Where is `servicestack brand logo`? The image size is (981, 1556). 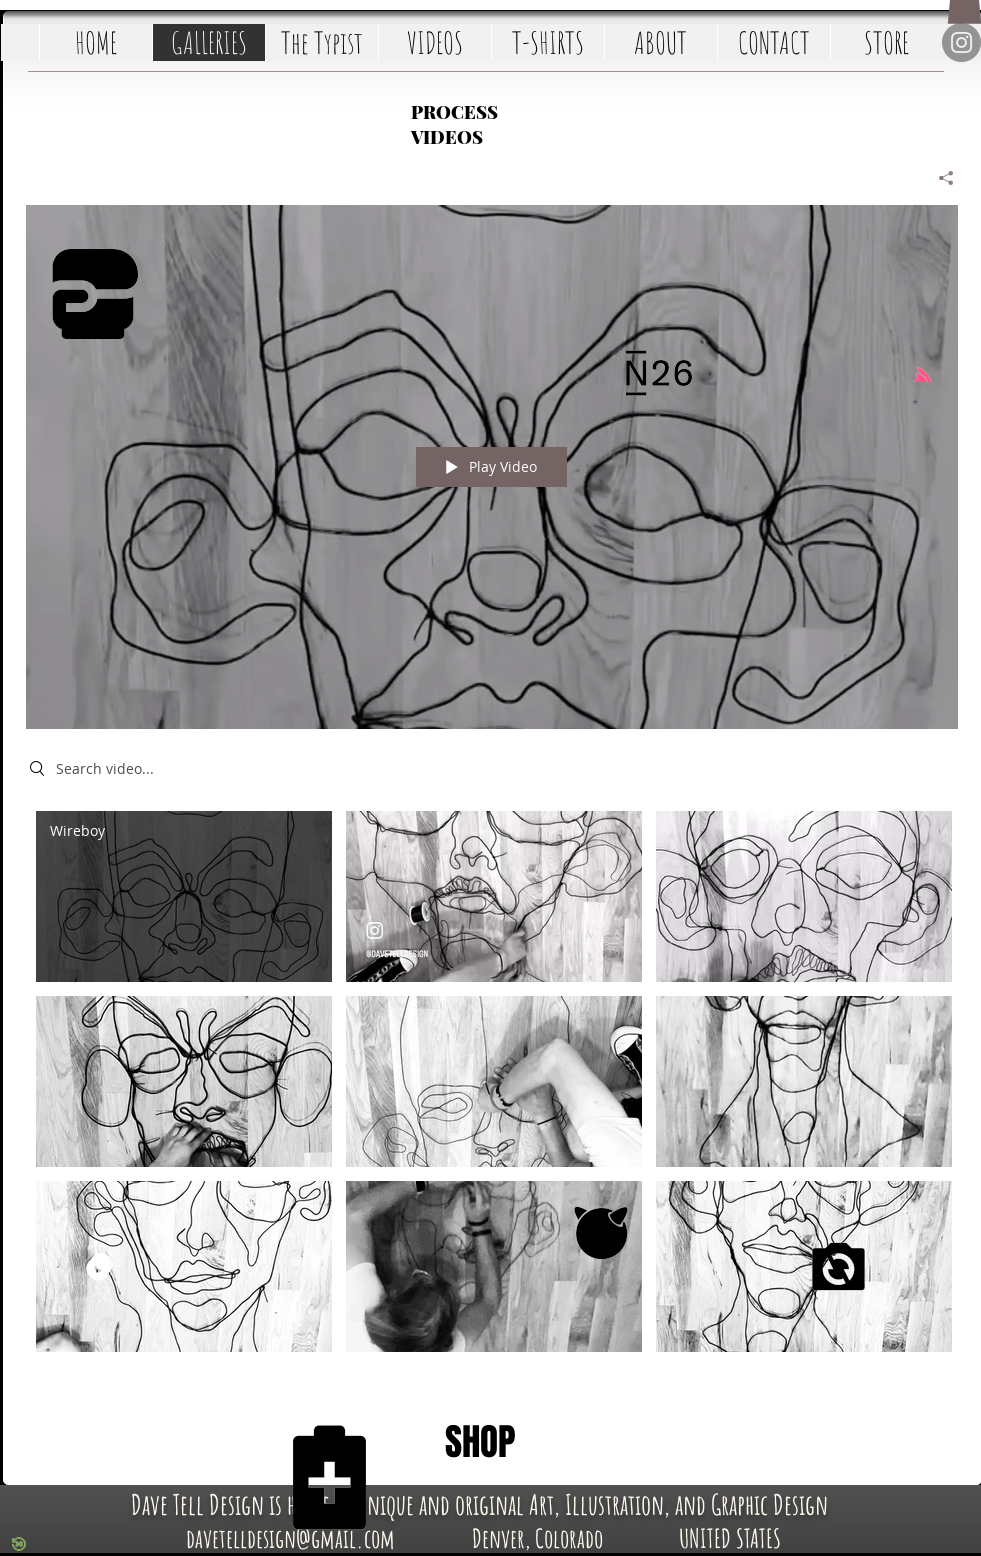 servicestack brand logo is located at coordinates (921, 374).